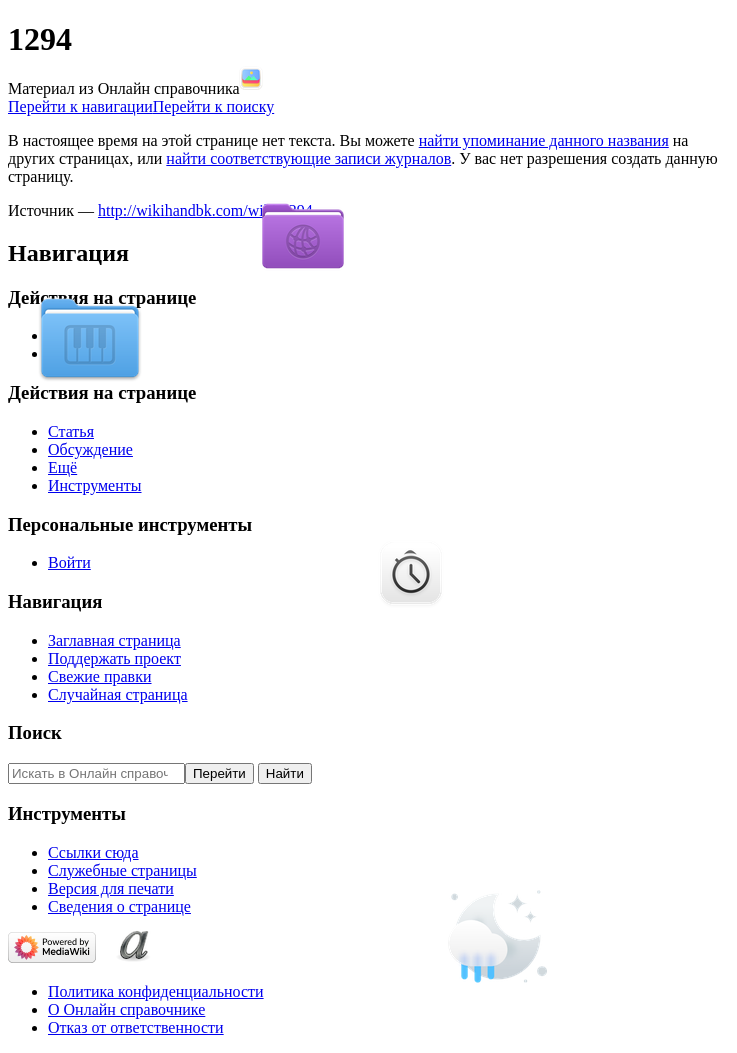  Describe the element at coordinates (497, 936) in the screenshot. I see `indicates nighttime rain or showers in weather forecast` at that location.